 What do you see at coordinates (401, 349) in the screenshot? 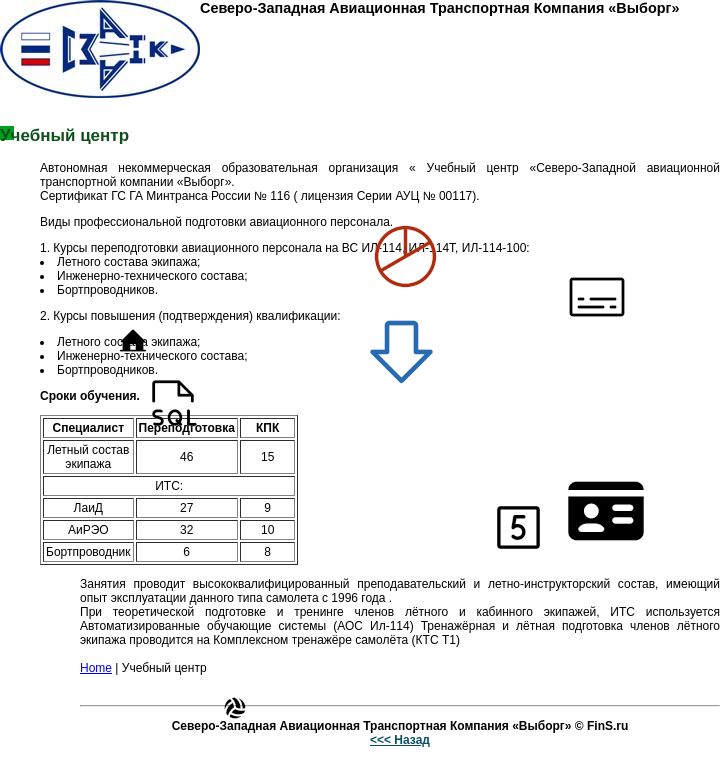
I see `download a file or content` at bounding box center [401, 349].